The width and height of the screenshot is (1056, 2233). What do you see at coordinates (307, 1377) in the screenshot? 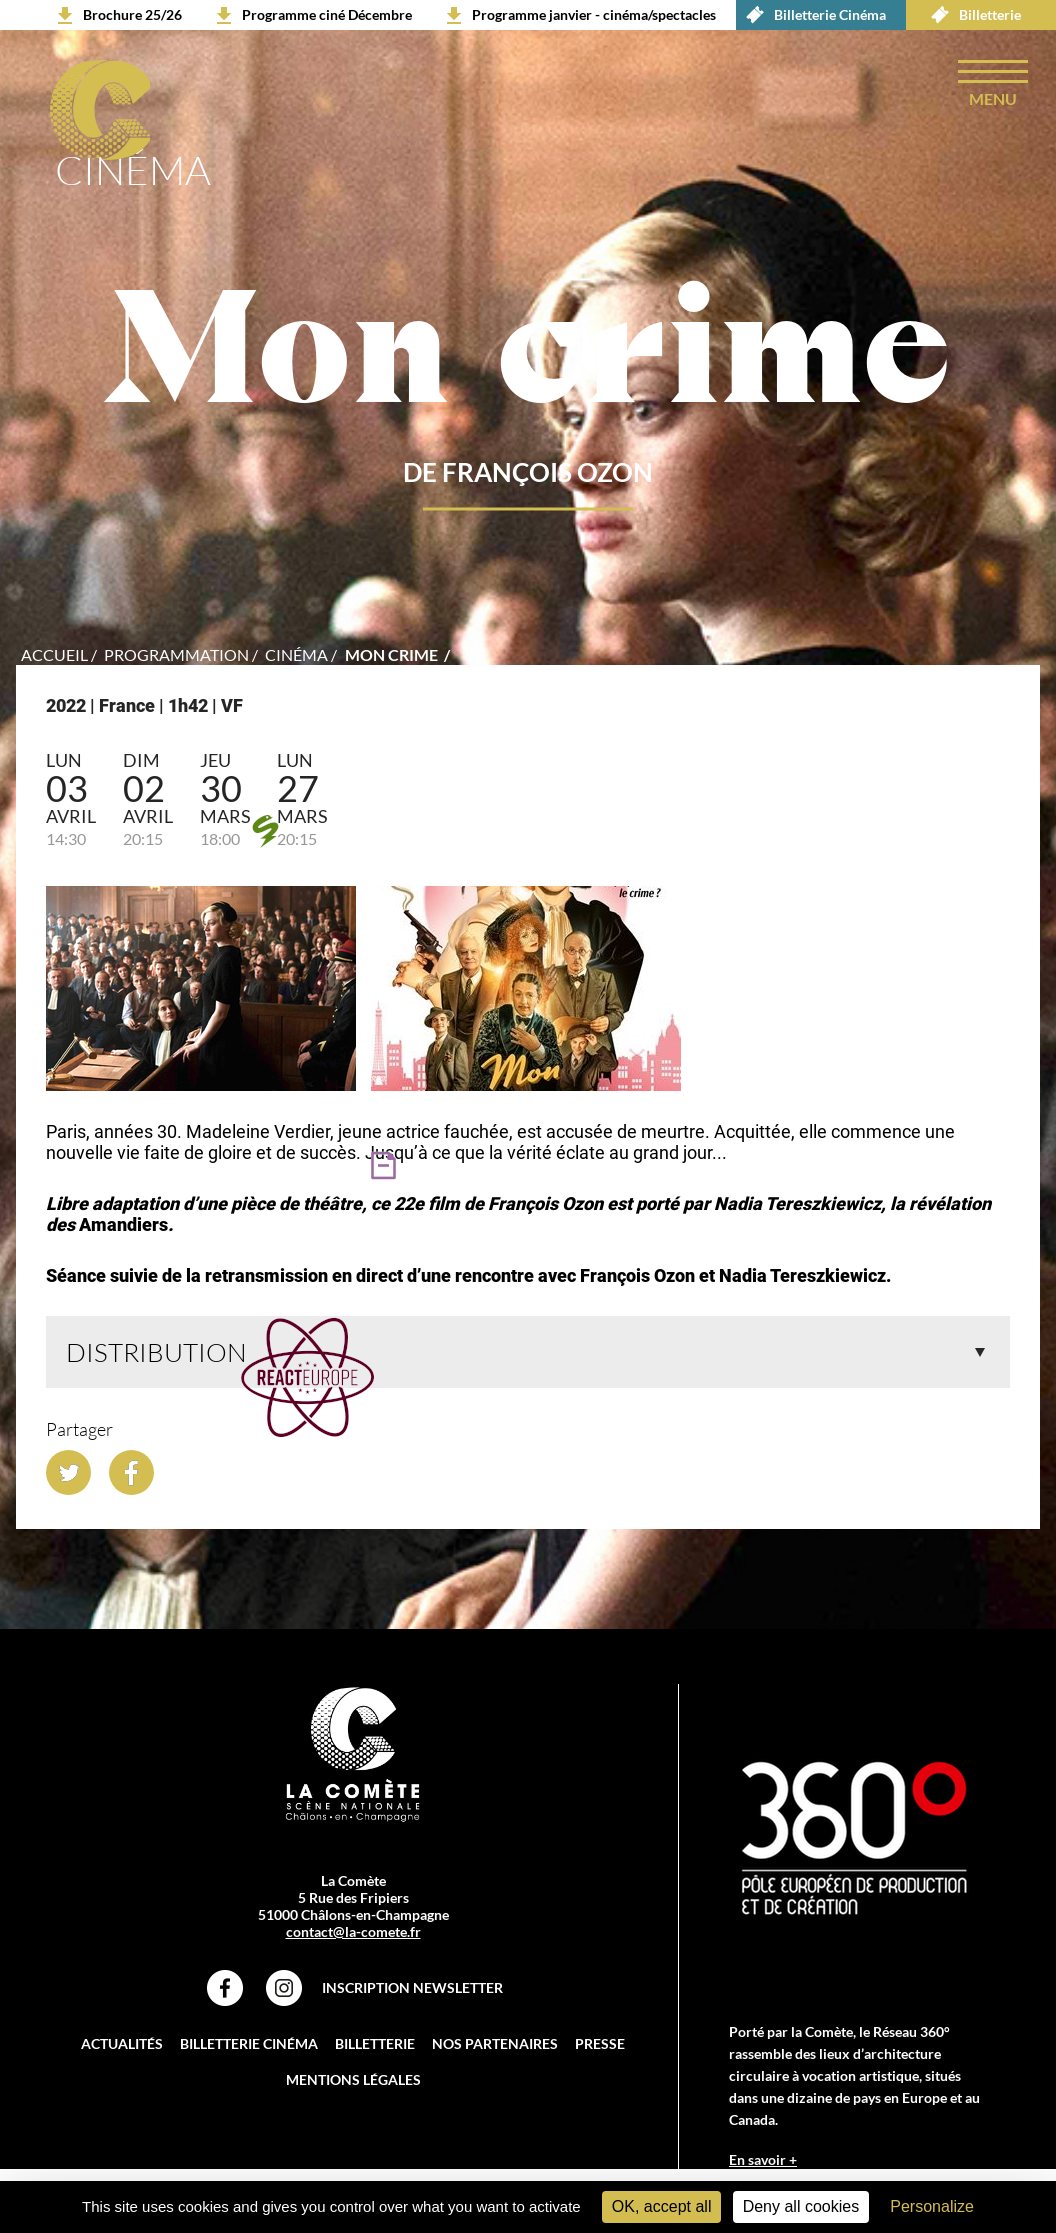
I see `react europe conference logo` at bounding box center [307, 1377].